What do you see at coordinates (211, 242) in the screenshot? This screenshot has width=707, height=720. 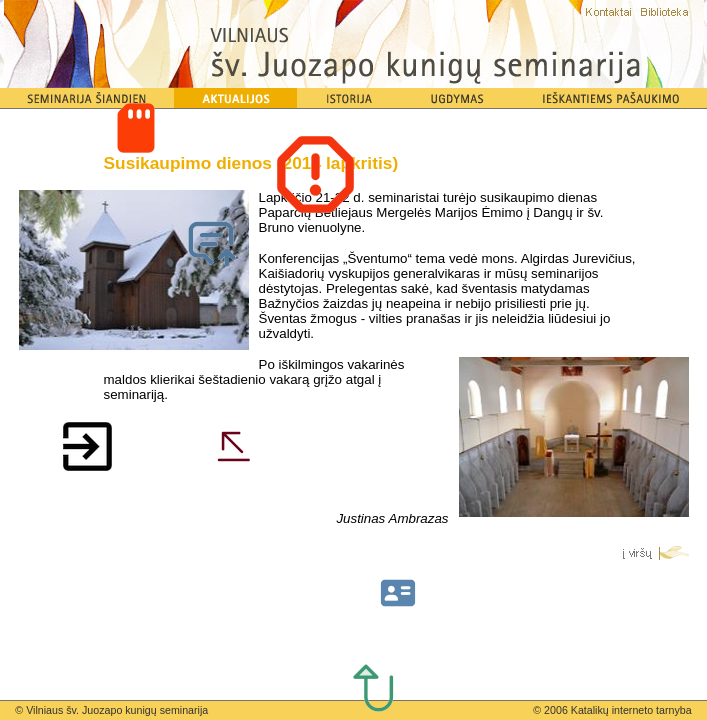 I see `send or upload a message` at bounding box center [211, 242].